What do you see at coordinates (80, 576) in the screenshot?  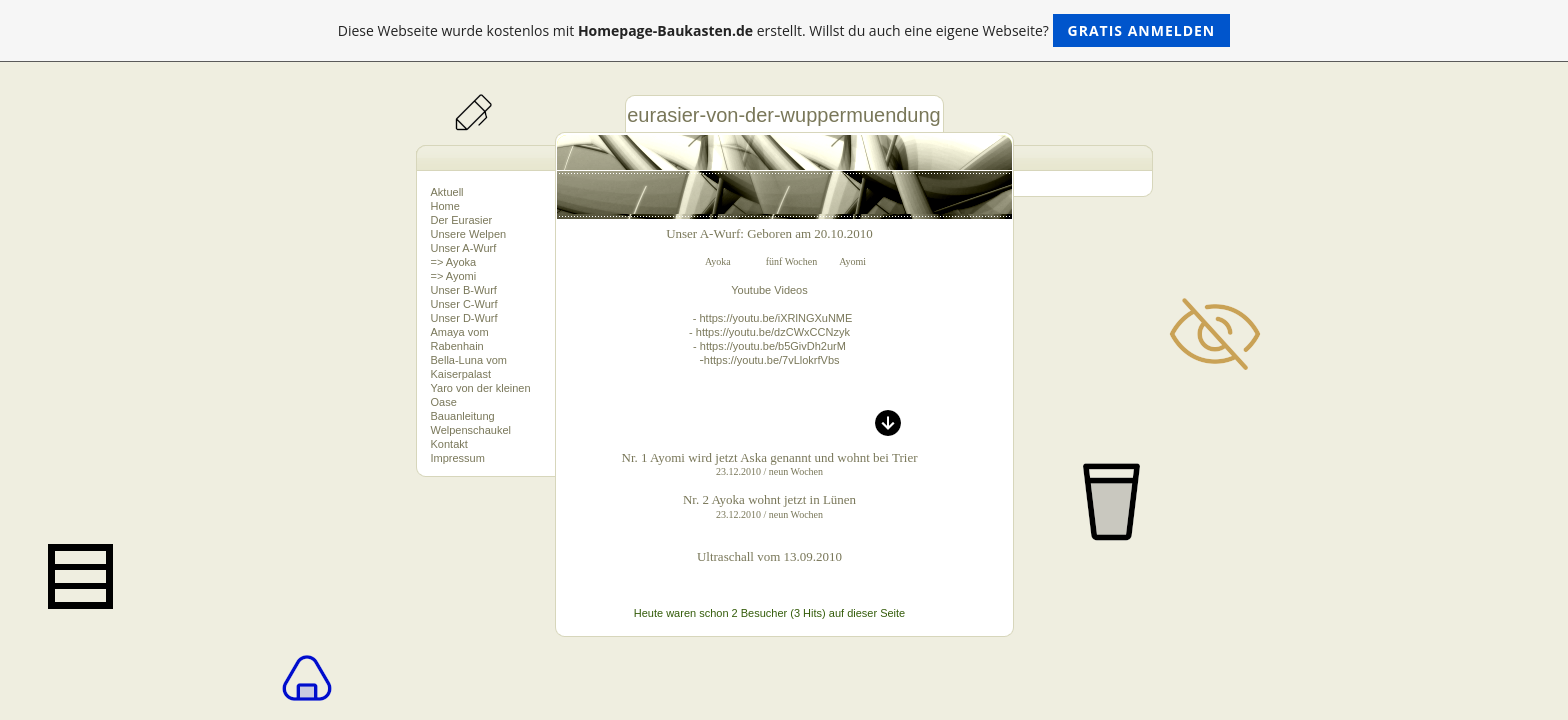 I see `view data in table row format` at bounding box center [80, 576].